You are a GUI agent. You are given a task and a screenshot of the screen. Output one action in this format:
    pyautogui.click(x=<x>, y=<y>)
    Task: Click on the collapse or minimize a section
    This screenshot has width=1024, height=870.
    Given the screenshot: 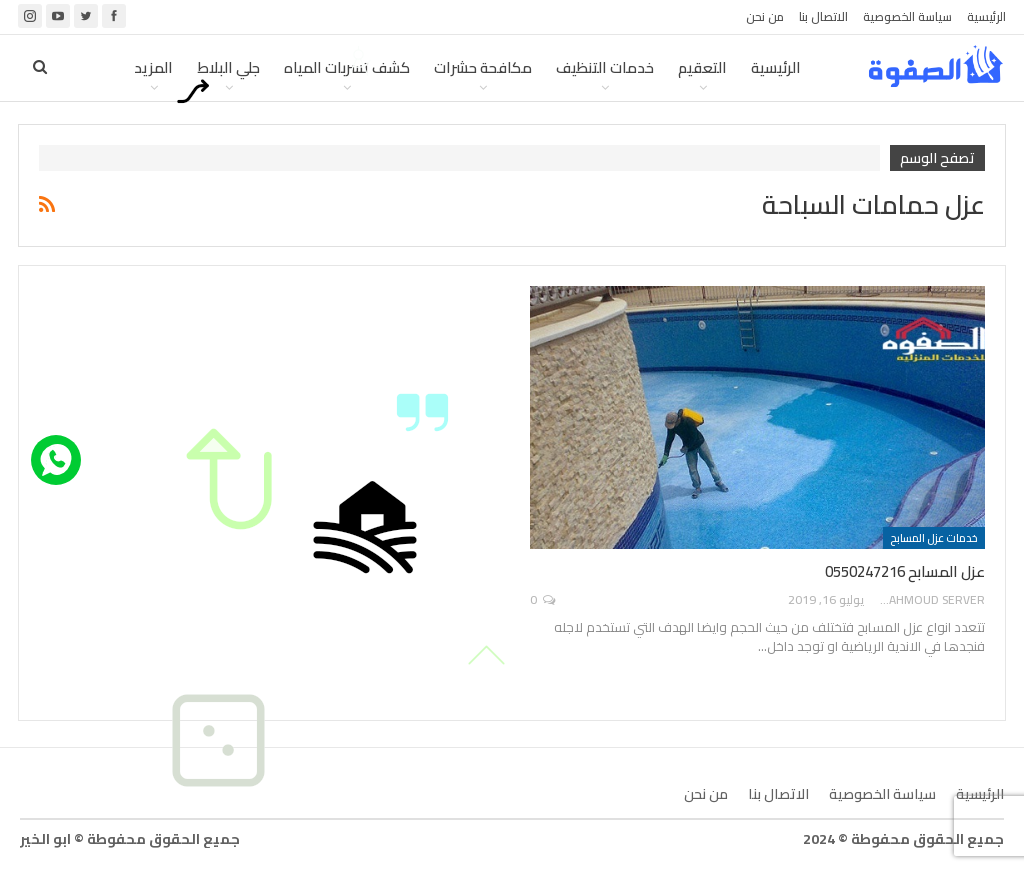 What is the action you would take?
    pyautogui.click(x=486, y=665)
    